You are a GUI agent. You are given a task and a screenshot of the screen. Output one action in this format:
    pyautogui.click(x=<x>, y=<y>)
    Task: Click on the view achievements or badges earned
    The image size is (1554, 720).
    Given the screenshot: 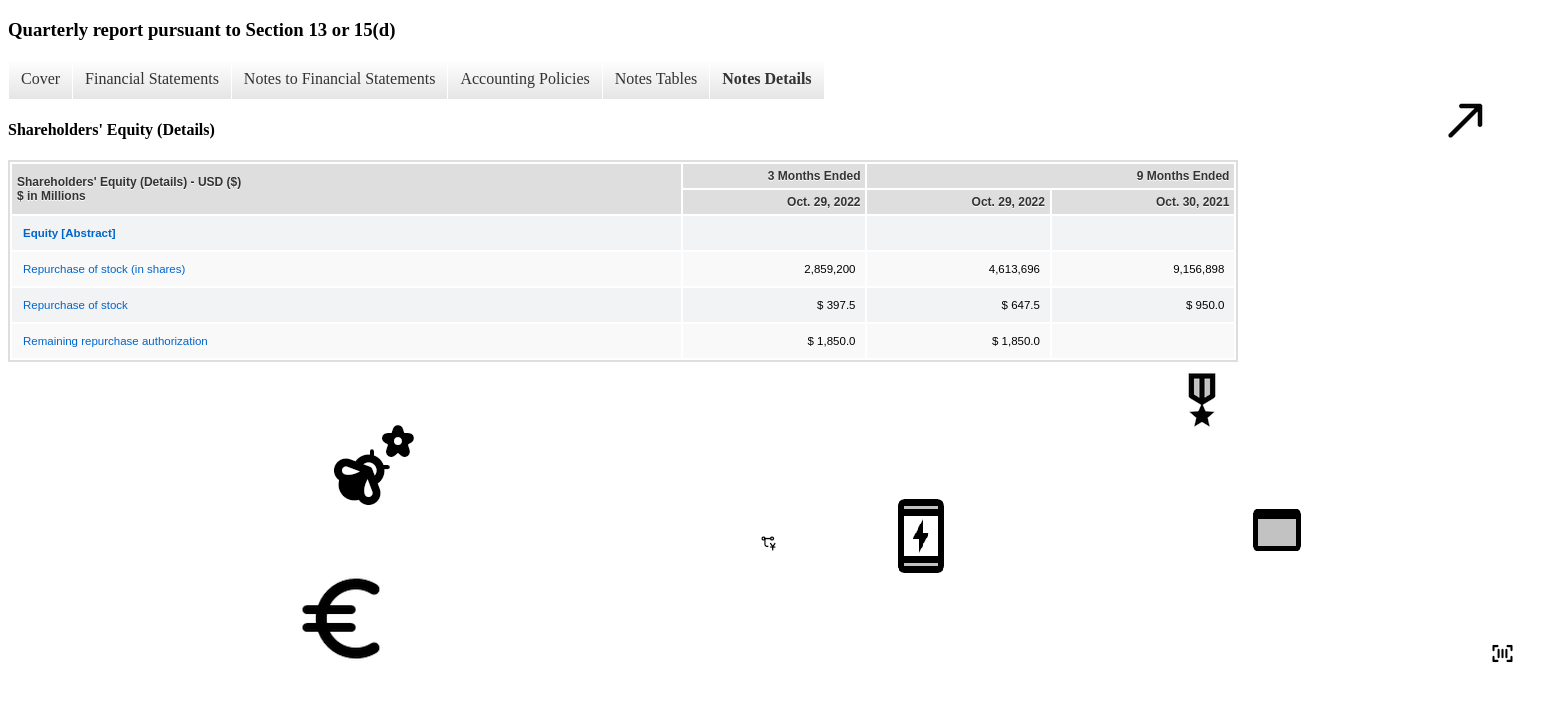 What is the action you would take?
    pyautogui.click(x=1202, y=400)
    